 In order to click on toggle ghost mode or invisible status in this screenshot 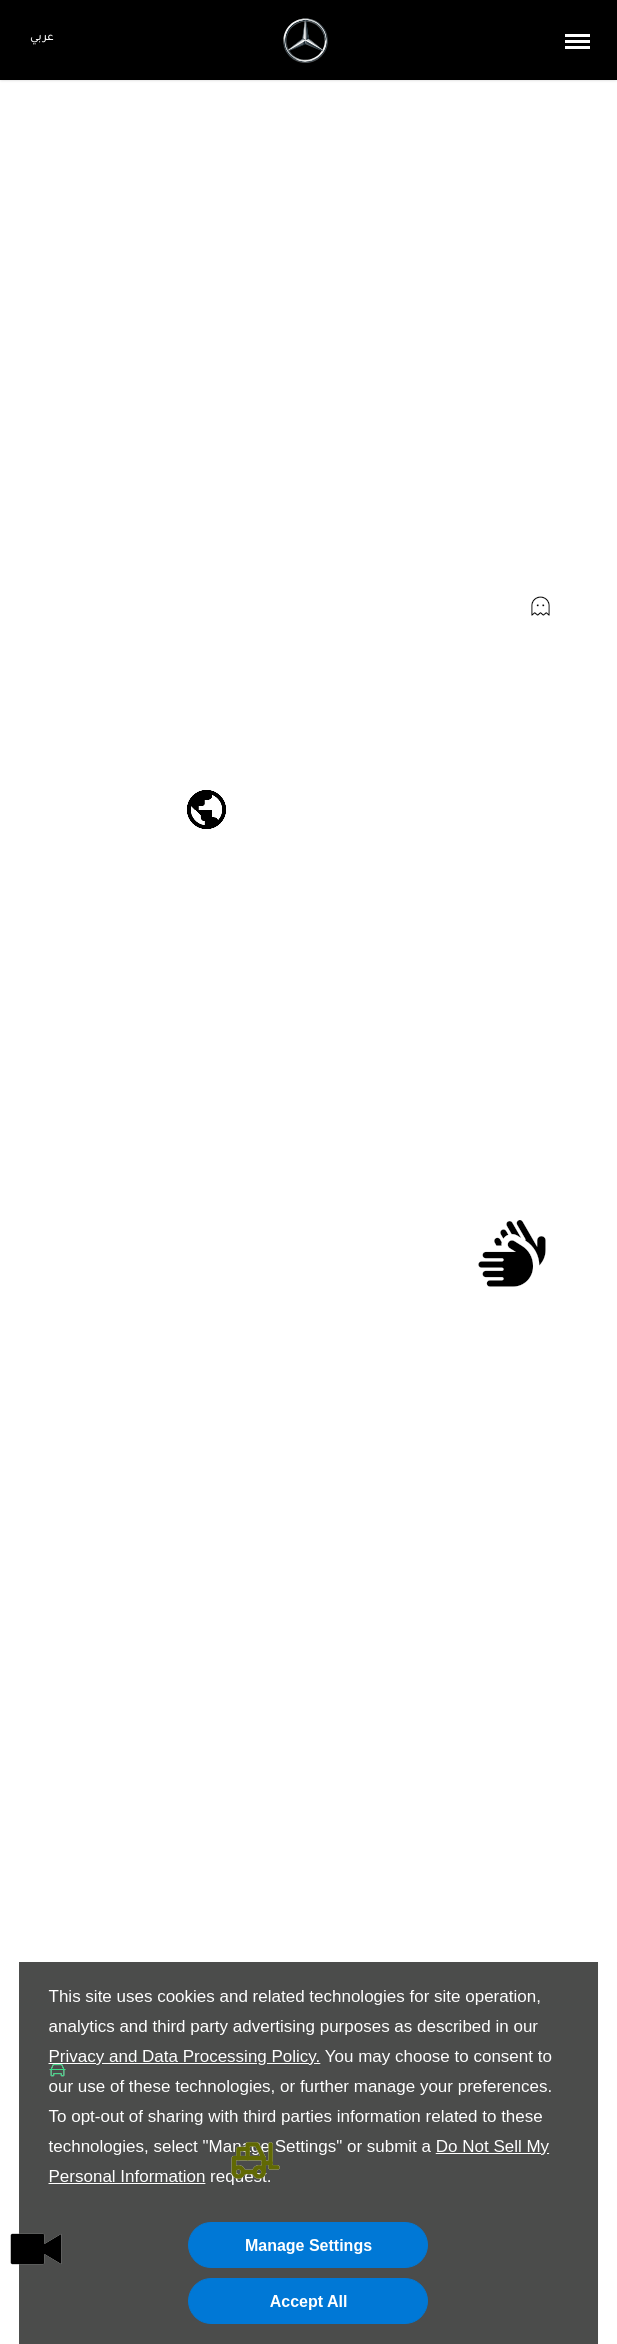, I will do `click(540, 606)`.